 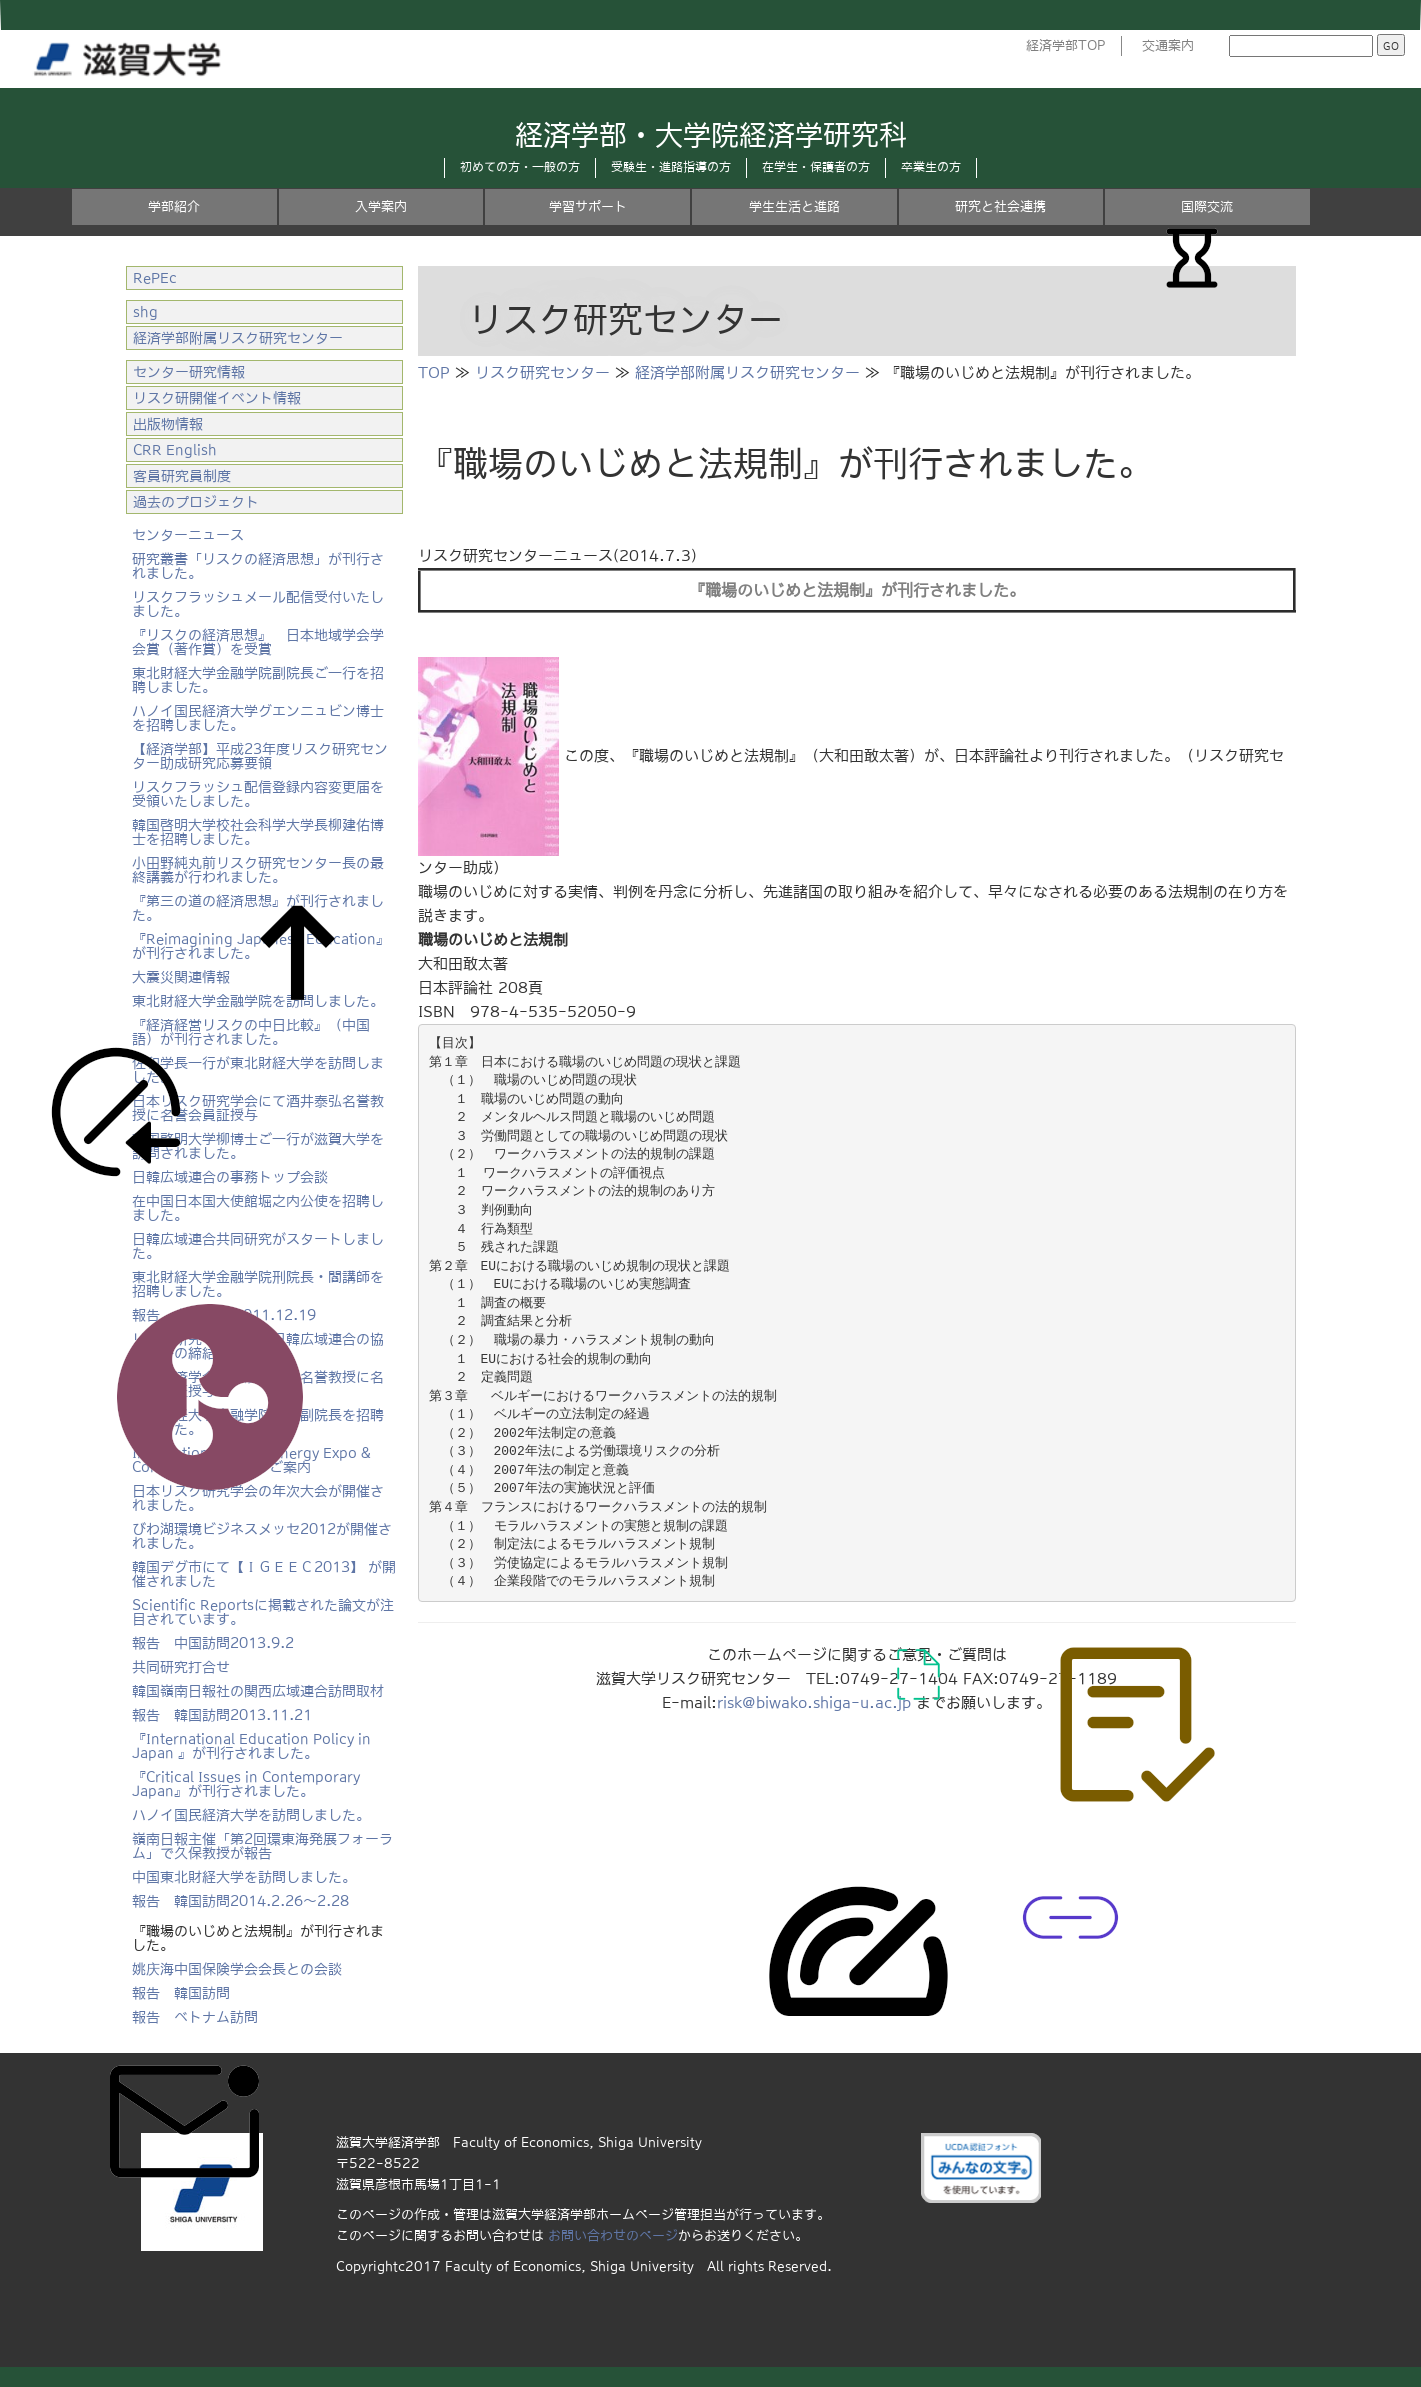 I want to click on view performance or speed metrics, so click(x=858, y=1957).